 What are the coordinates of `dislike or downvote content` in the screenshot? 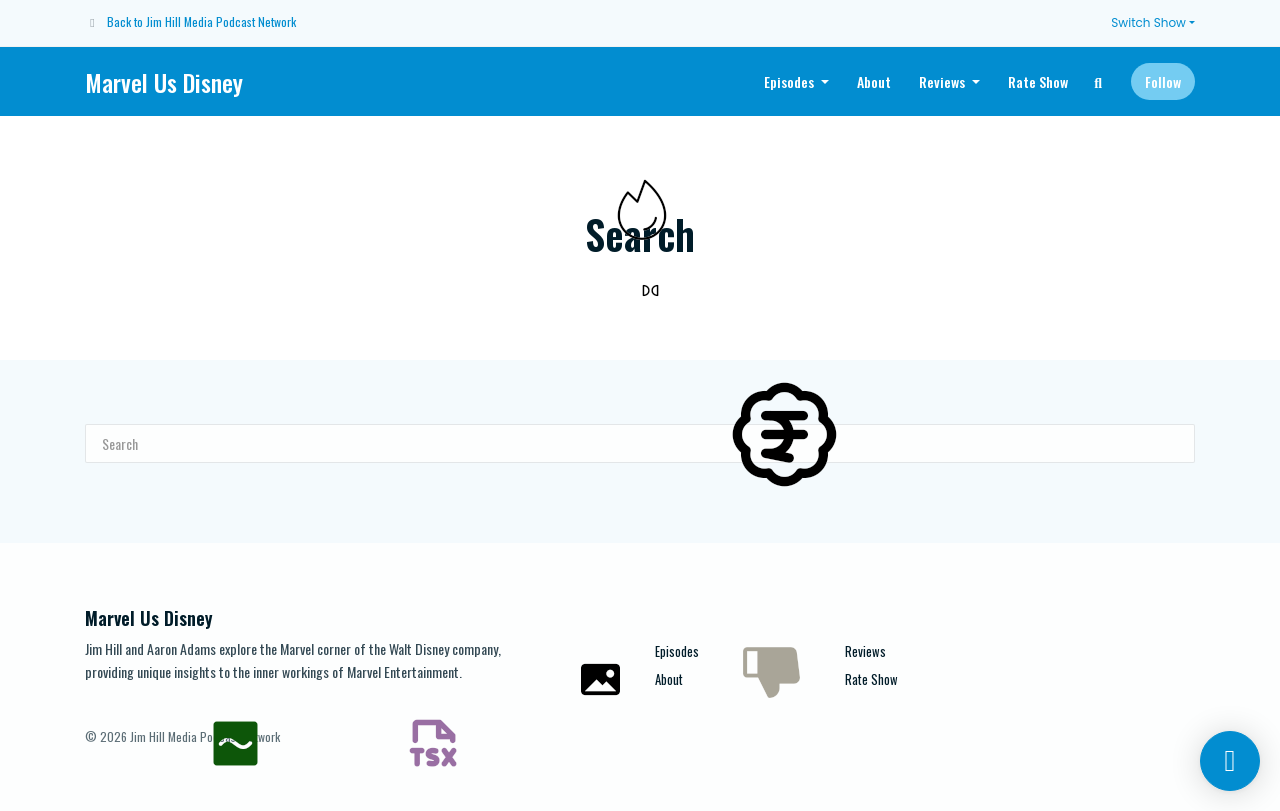 It's located at (771, 669).